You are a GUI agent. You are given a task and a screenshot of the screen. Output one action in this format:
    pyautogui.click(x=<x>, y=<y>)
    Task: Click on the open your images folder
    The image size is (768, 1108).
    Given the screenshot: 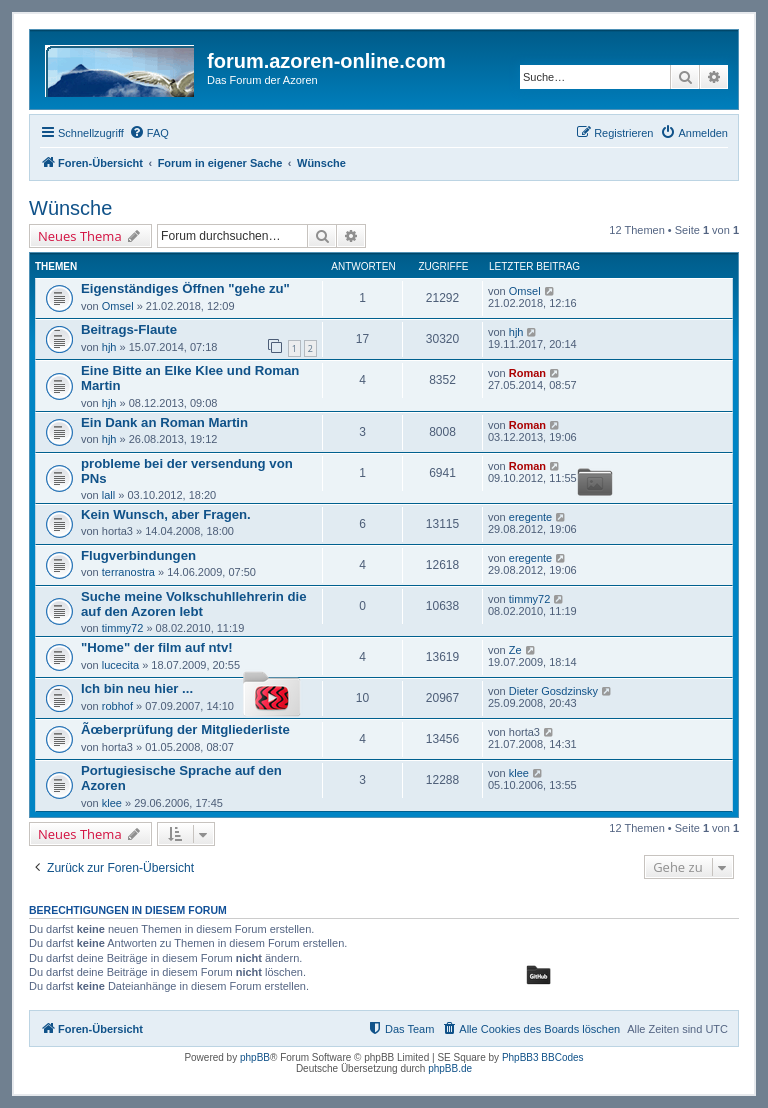 What is the action you would take?
    pyautogui.click(x=595, y=482)
    